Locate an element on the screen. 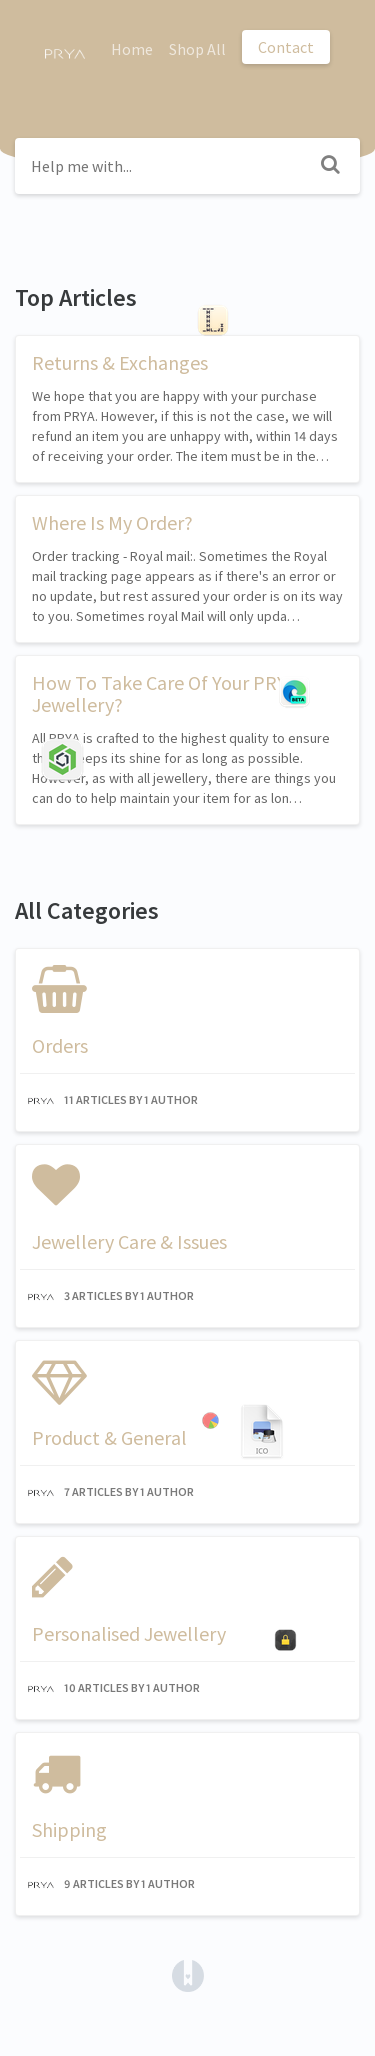 This screenshot has width=375, height=2056. access ssl/tls security settings for web browser is located at coordinates (285, 1640).